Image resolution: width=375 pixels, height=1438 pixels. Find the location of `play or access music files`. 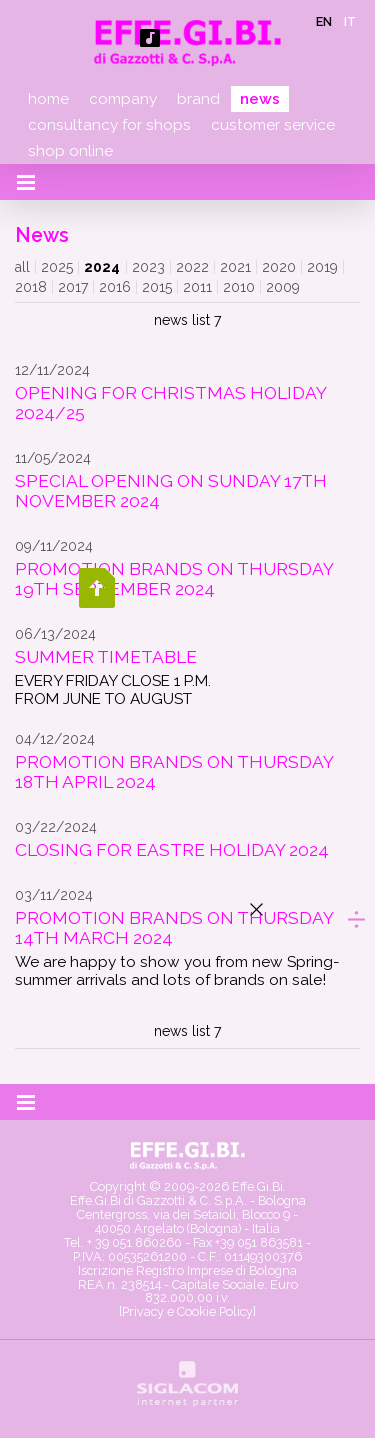

play or access music files is located at coordinates (150, 38).